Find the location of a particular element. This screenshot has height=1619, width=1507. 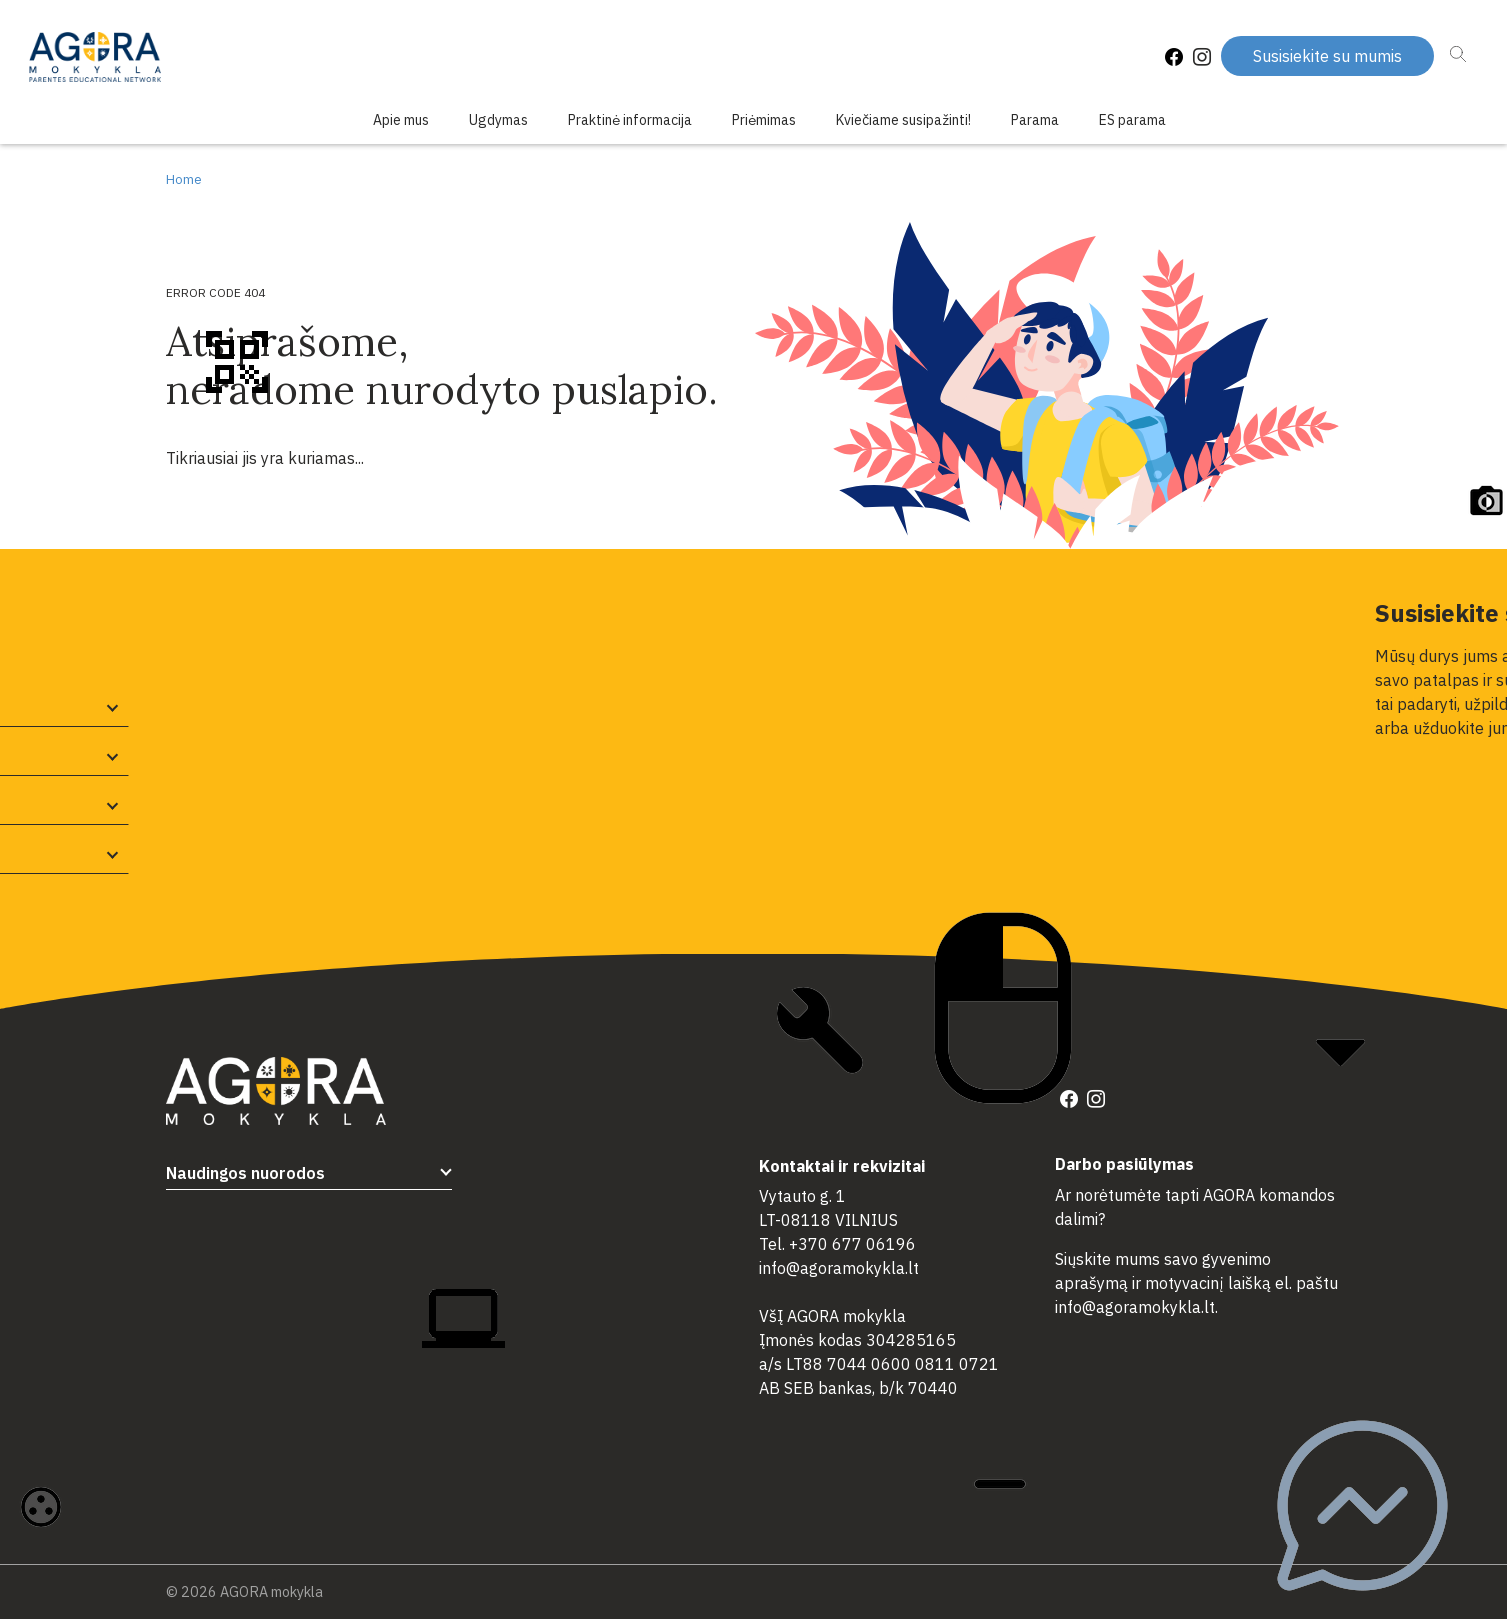

expand a dropdown menu is located at coordinates (1340, 1050).